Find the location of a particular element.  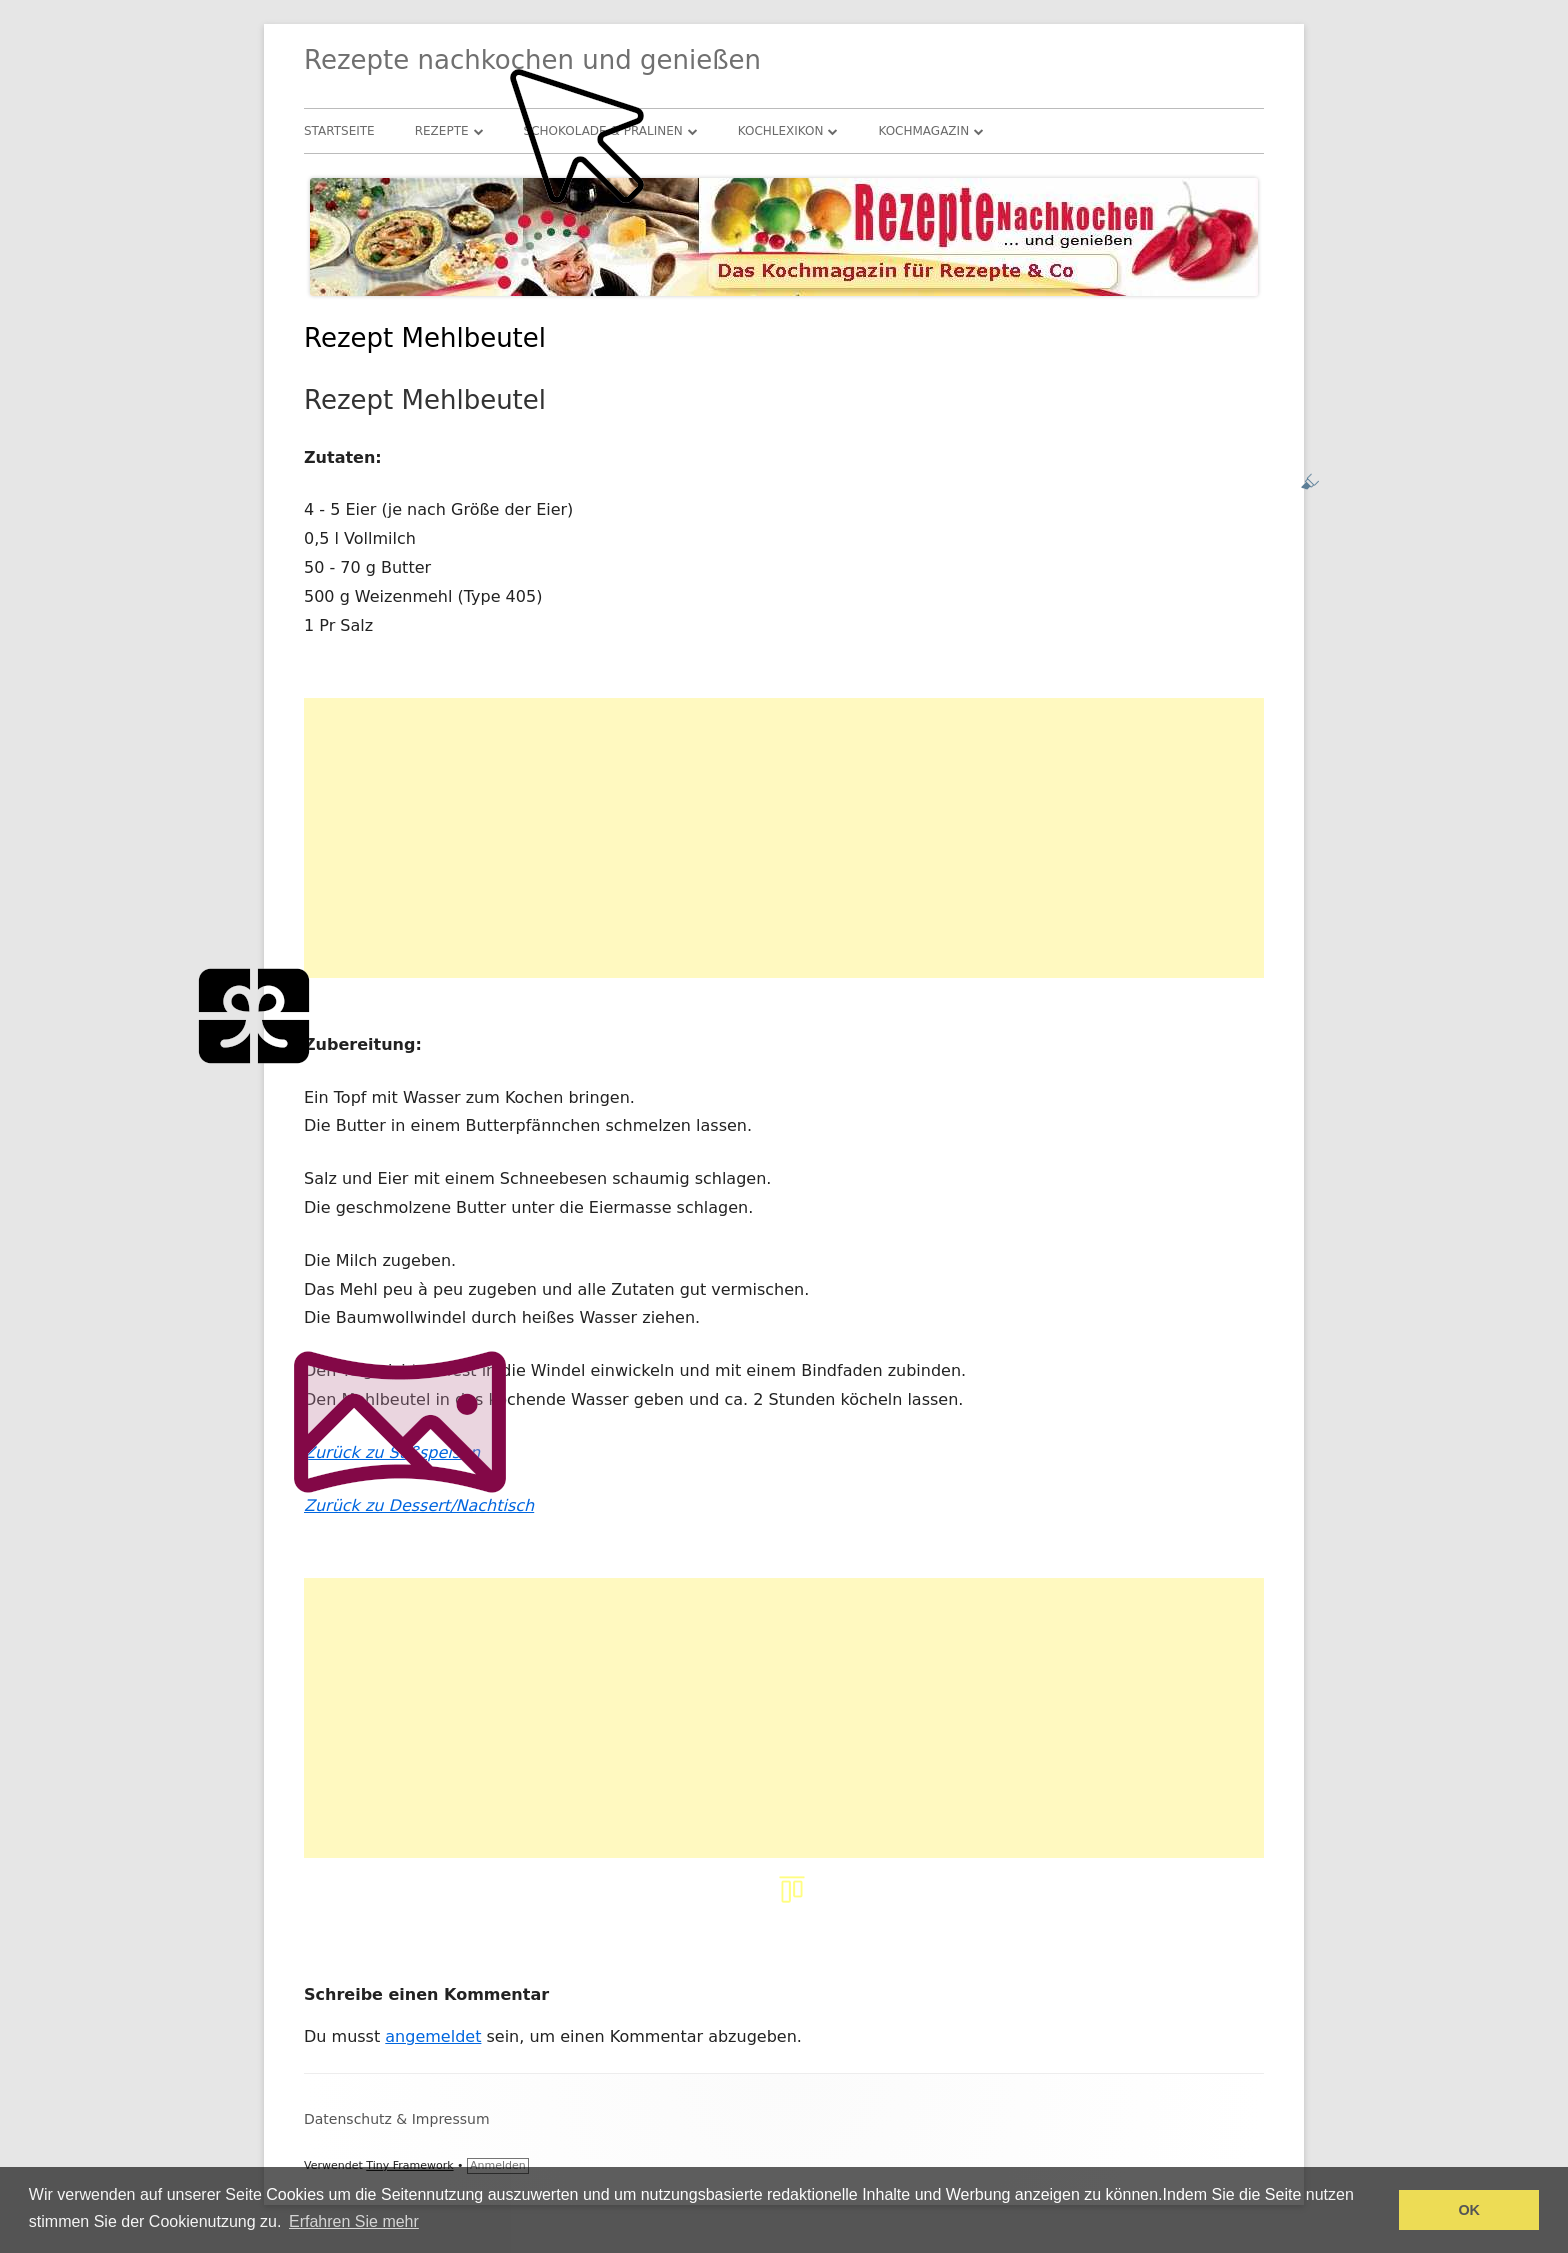

highlight or mark selected text is located at coordinates (1309, 482).